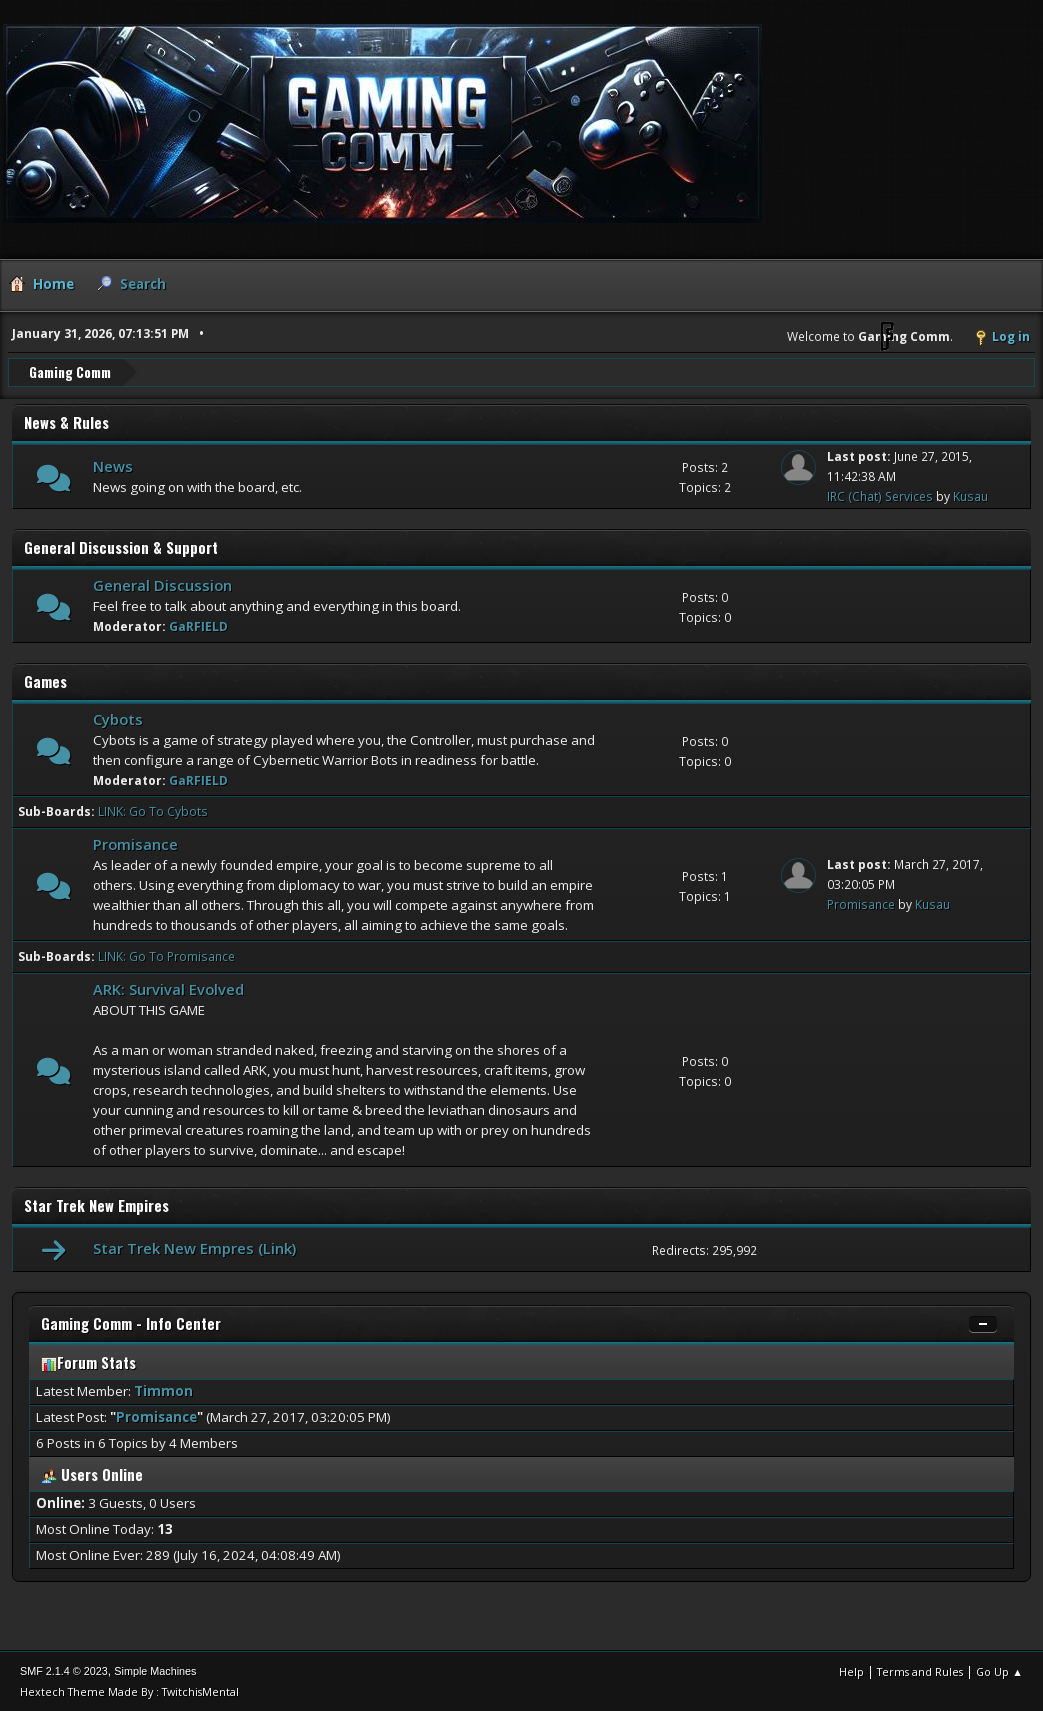 This screenshot has width=1043, height=1711. Describe the element at coordinates (887, 336) in the screenshot. I see `launch fortnite game` at that location.